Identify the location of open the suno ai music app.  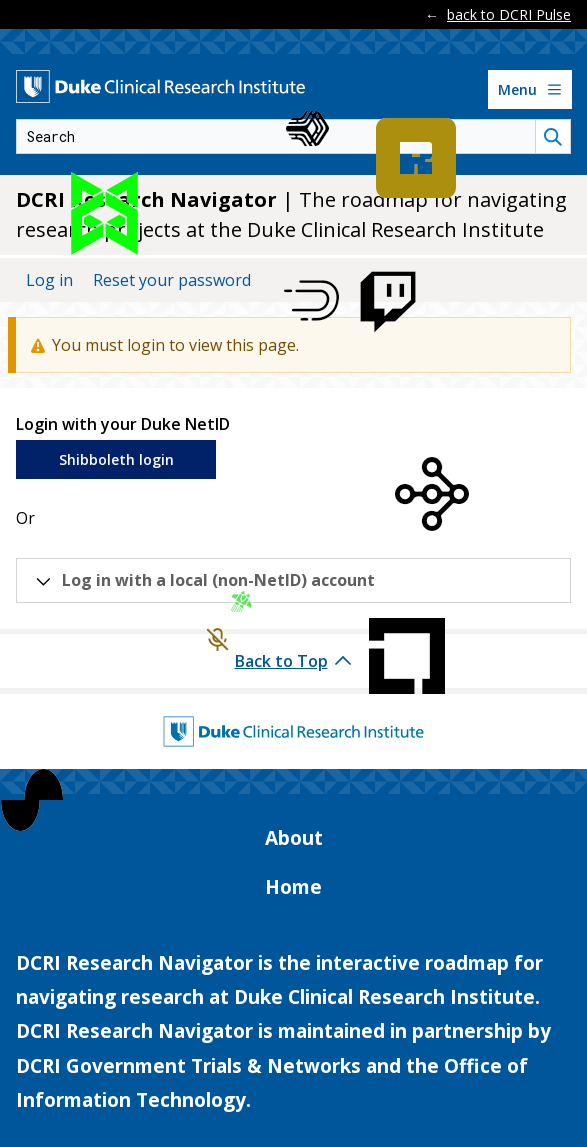
(32, 800).